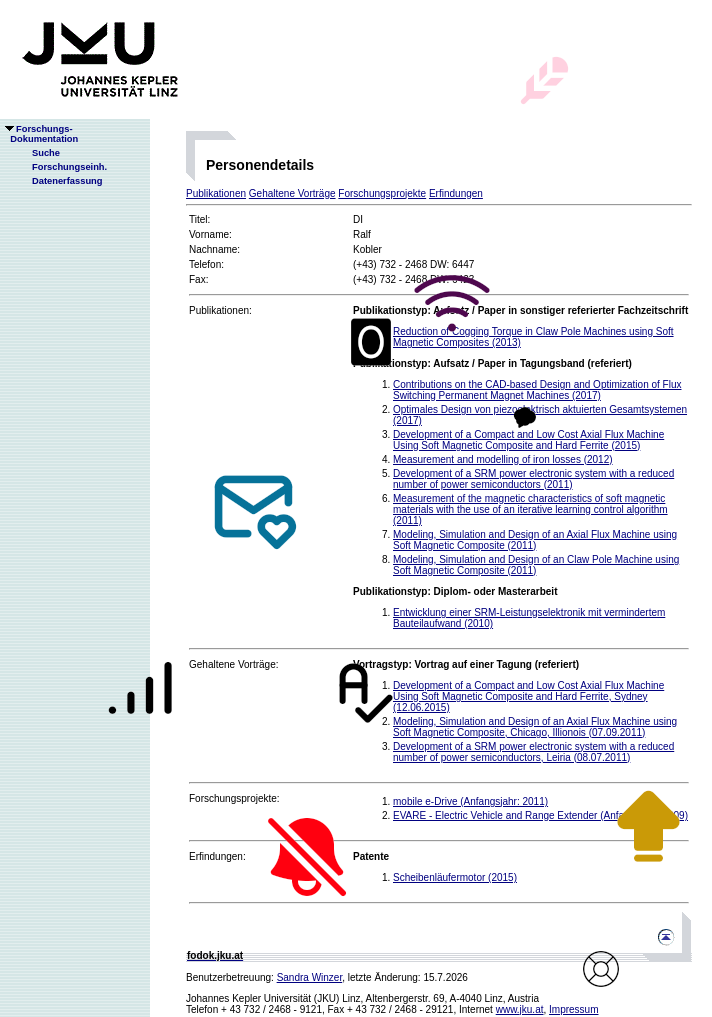 Image resolution: width=712 pixels, height=1017 pixels. What do you see at coordinates (364, 691) in the screenshot?
I see `enable spellcheck for text input` at bounding box center [364, 691].